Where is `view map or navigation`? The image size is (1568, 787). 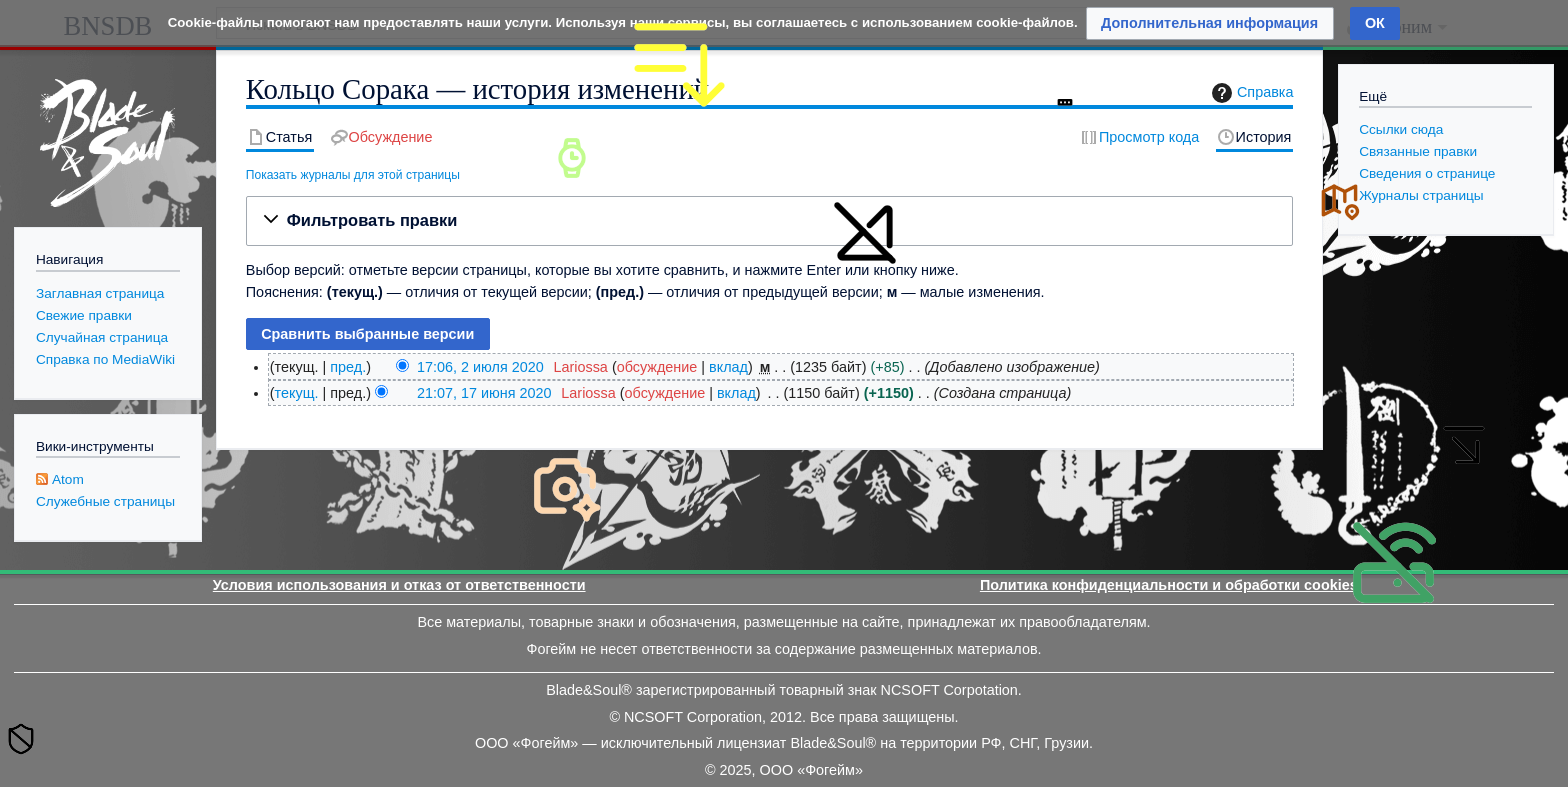 view map or navigation is located at coordinates (1339, 200).